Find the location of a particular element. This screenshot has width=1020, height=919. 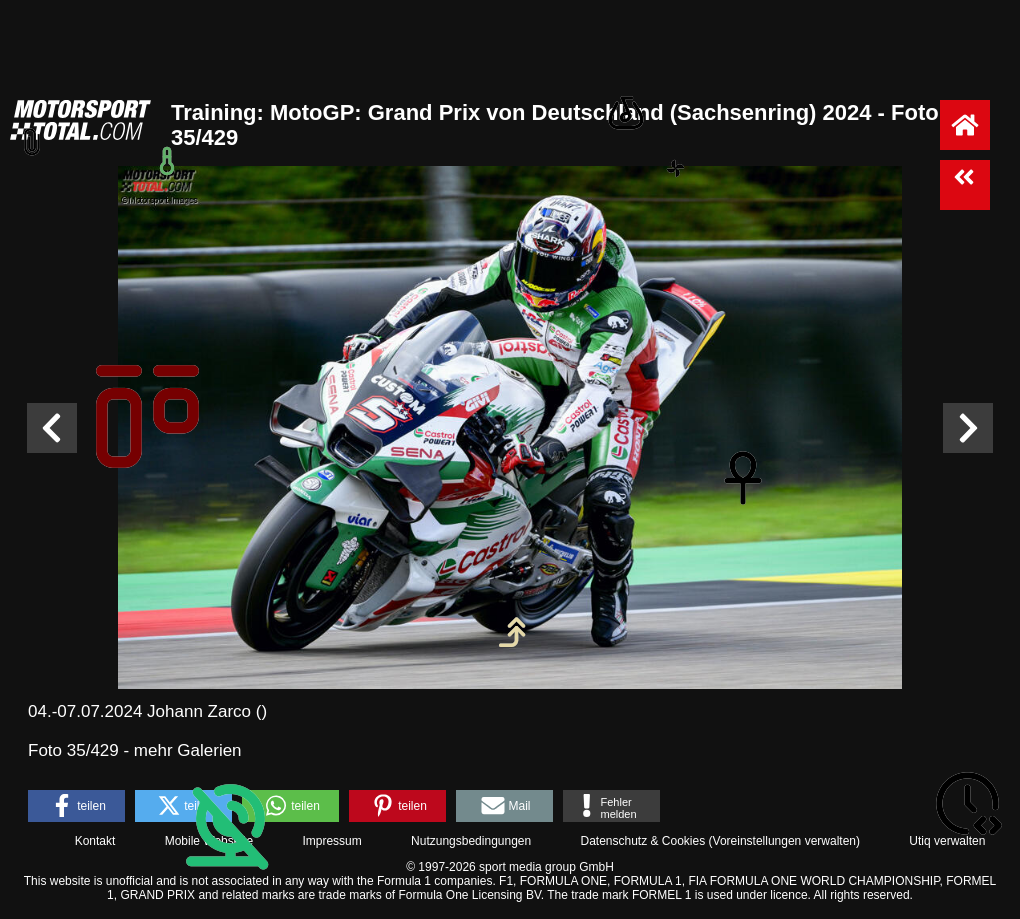

move item to top of list is located at coordinates (513, 633).